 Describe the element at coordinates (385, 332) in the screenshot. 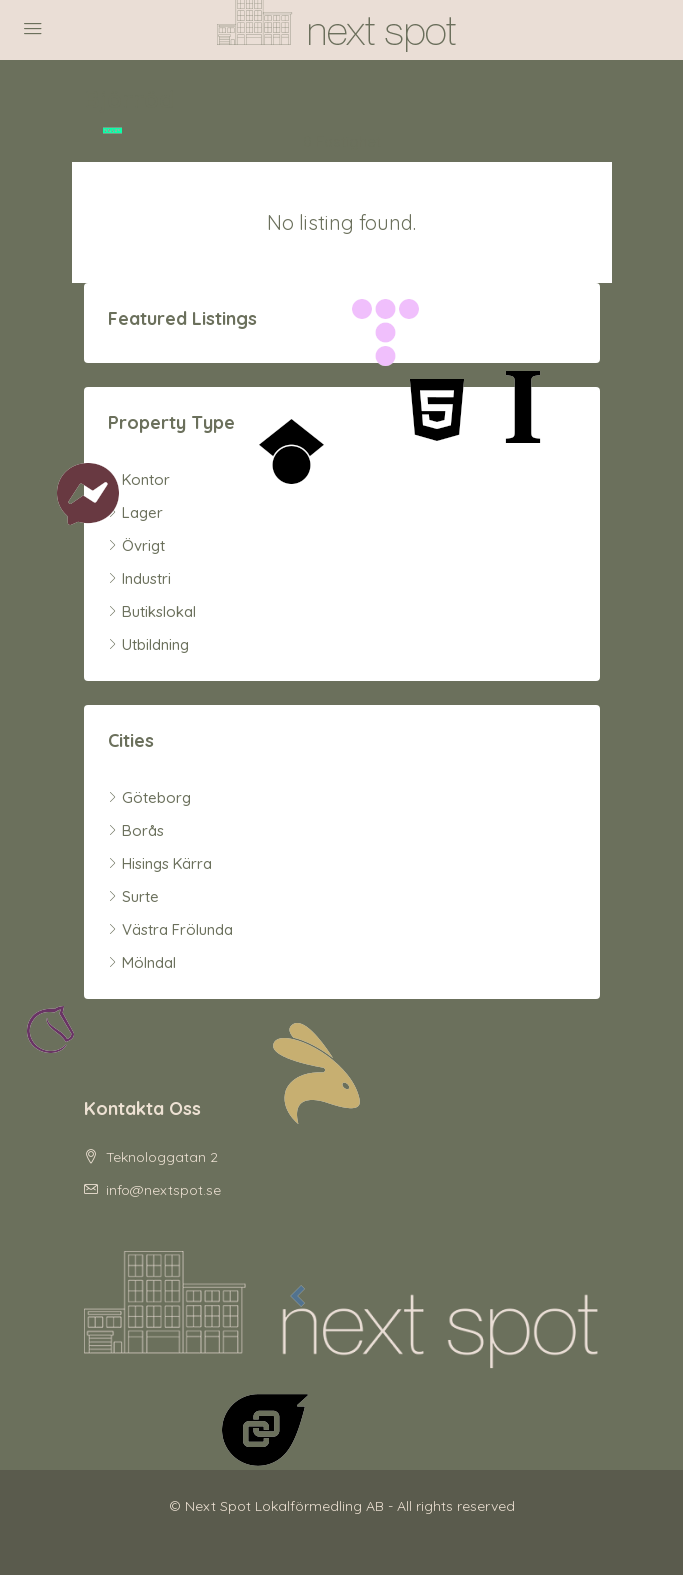

I see `telefonica brand logo` at that location.